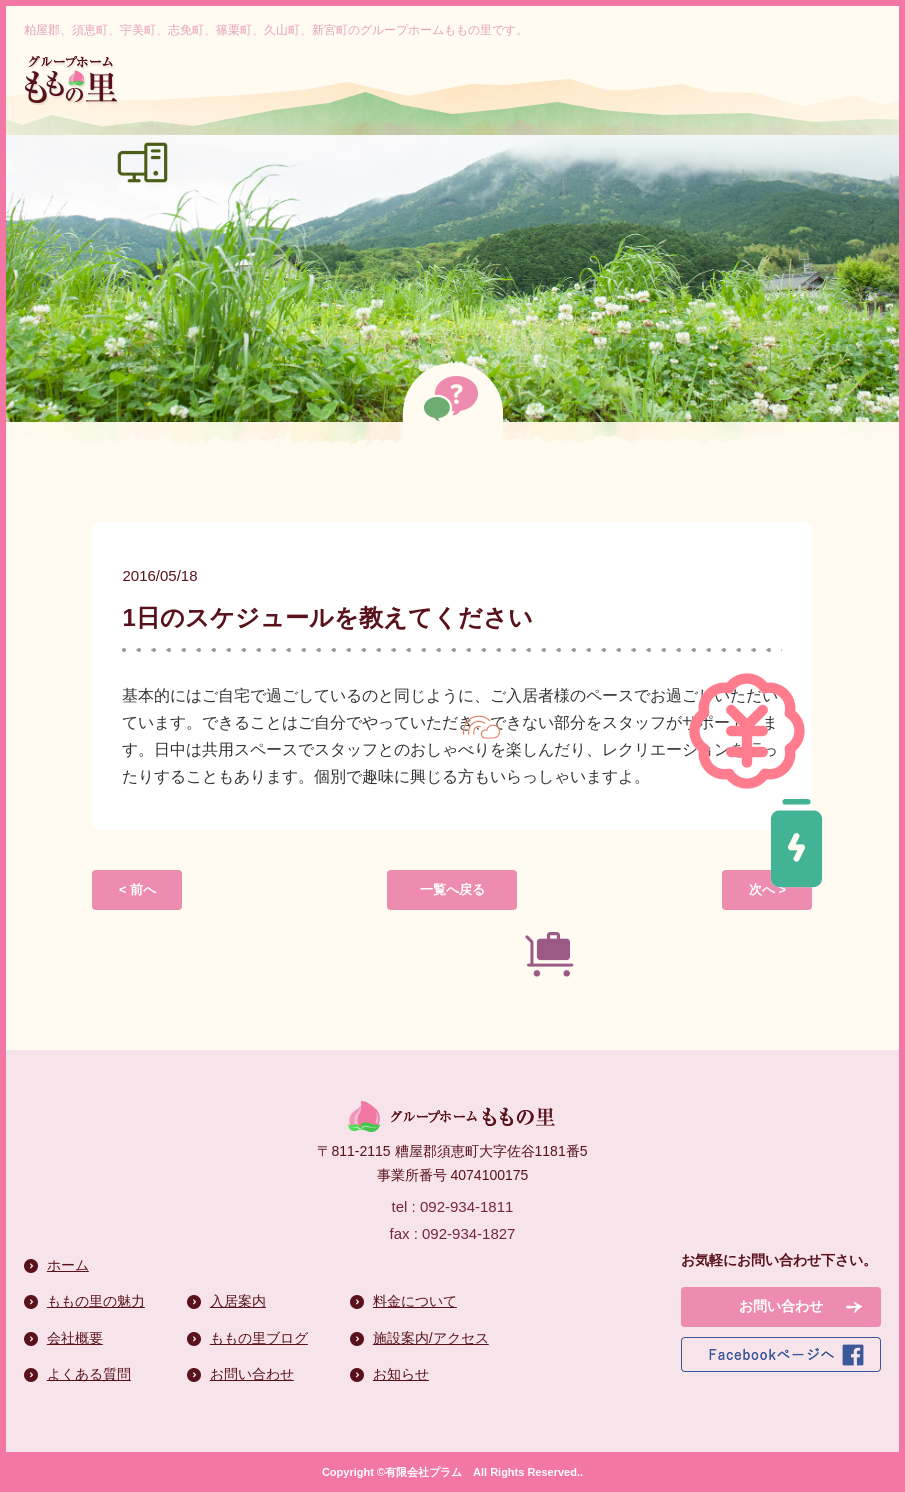  Describe the element at coordinates (747, 731) in the screenshot. I see `indicates japanese yen currency or pricing` at that location.